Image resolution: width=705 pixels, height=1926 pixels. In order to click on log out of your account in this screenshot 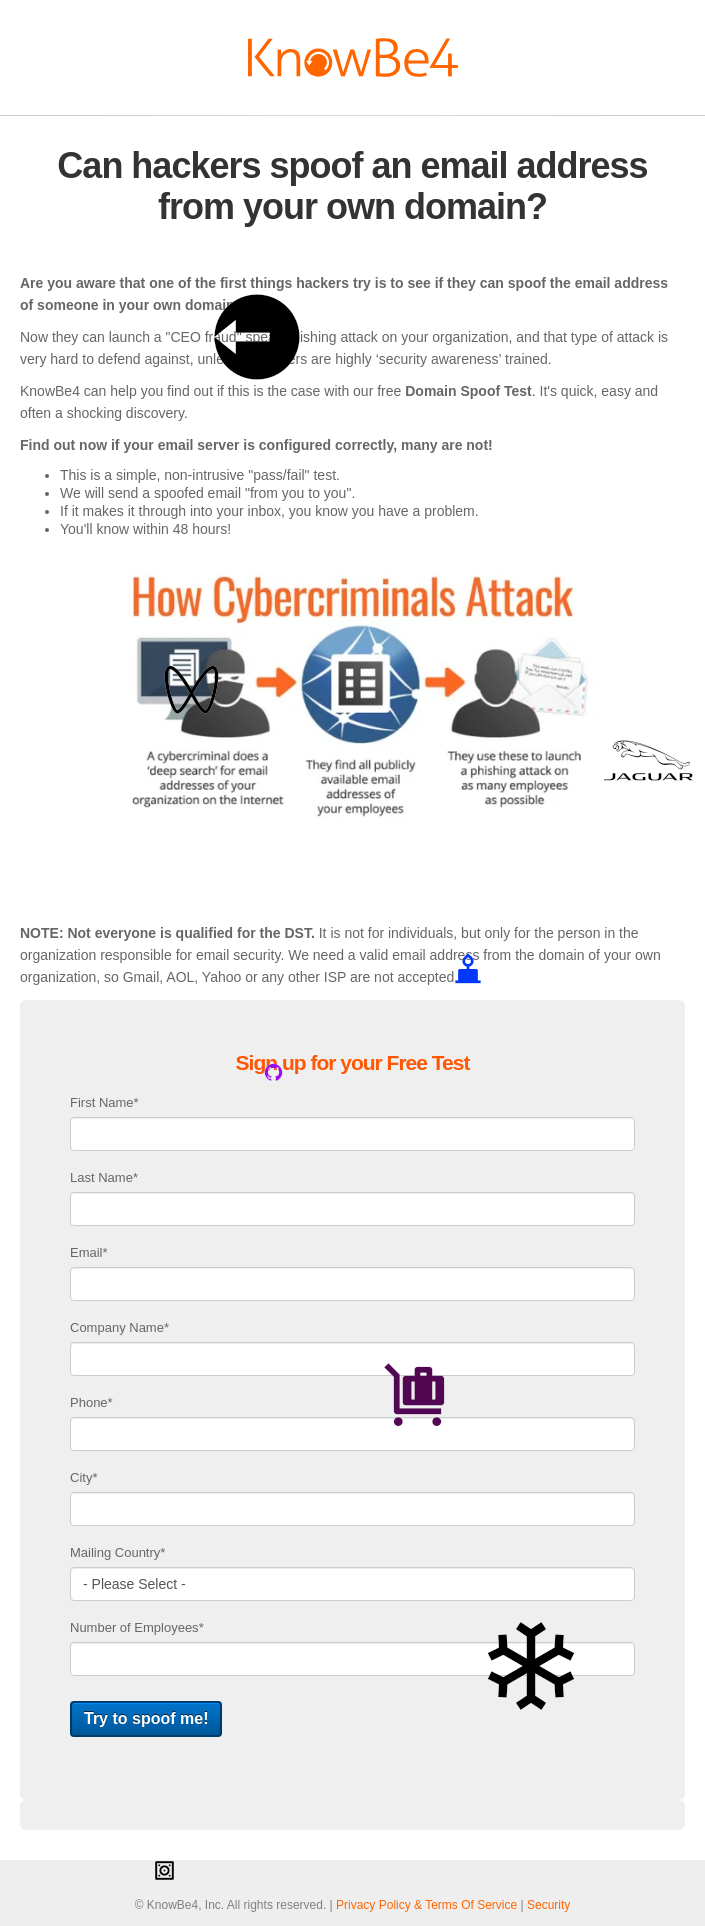, I will do `click(257, 337)`.